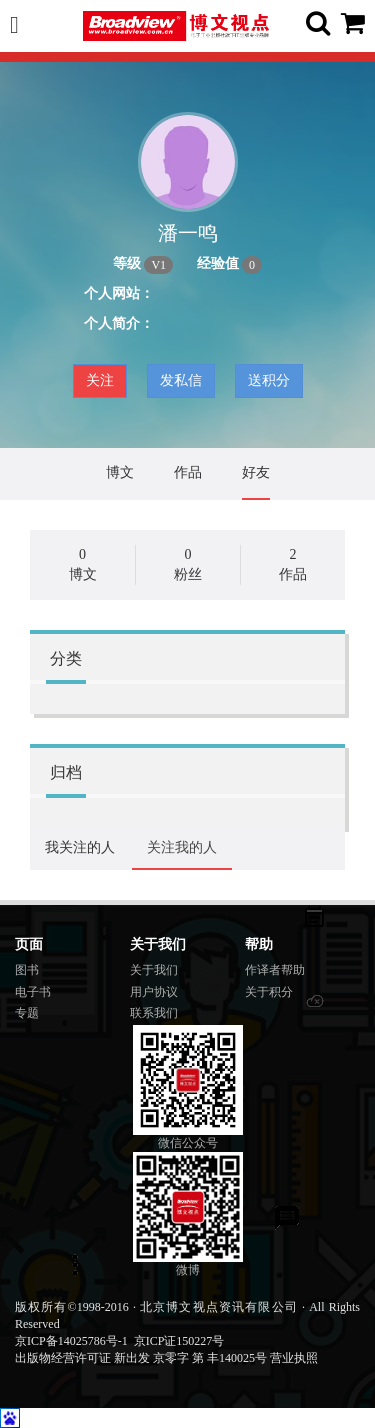  What do you see at coordinates (314, 917) in the screenshot?
I see `view event details or notes` at bounding box center [314, 917].